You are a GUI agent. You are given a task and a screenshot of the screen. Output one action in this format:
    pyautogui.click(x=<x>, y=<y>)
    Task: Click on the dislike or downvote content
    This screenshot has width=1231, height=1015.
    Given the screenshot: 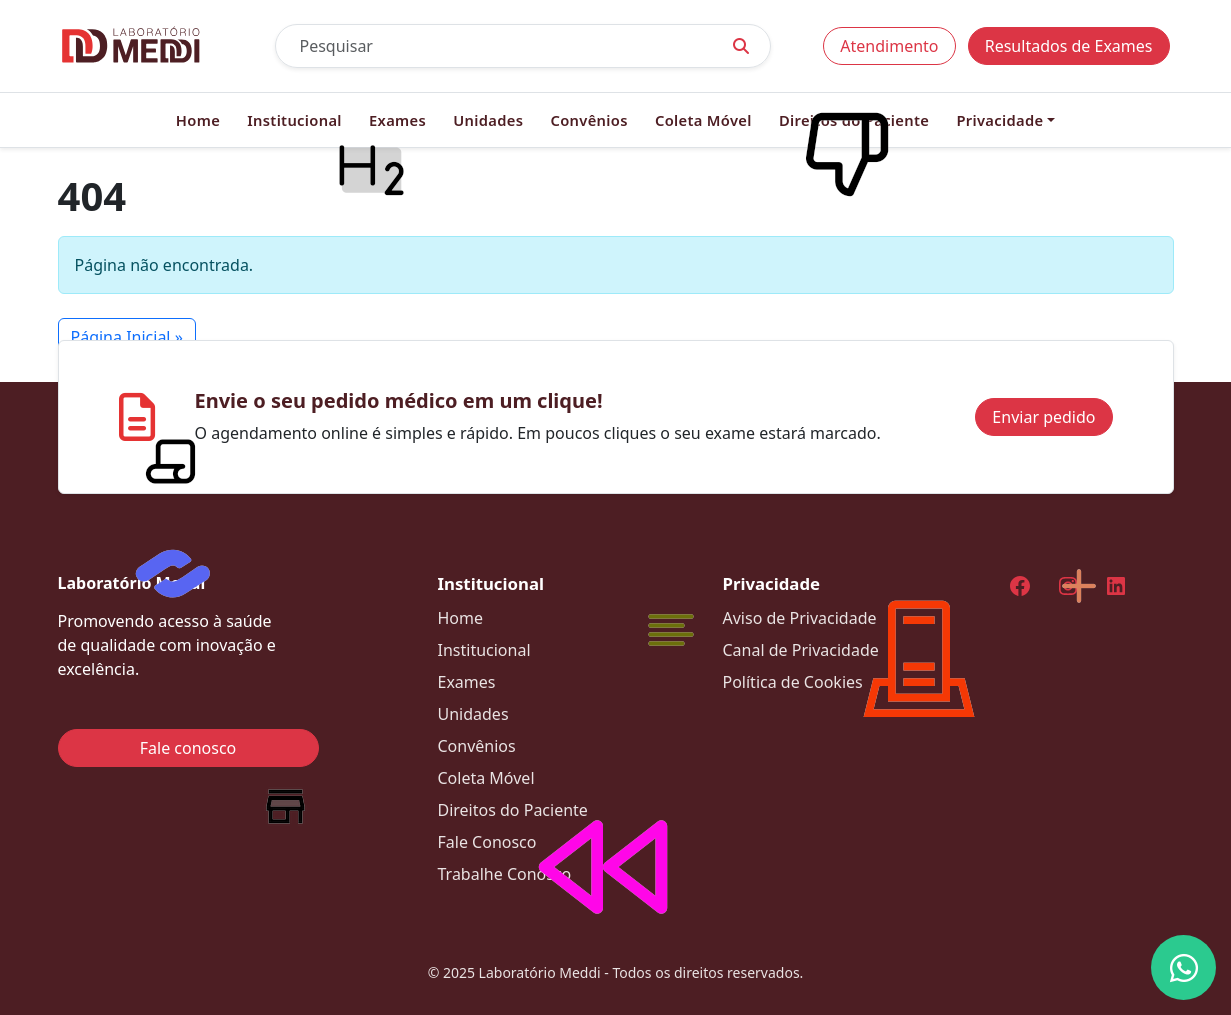 What is the action you would take?
    pyautogui.click(x=846, y=154)
    